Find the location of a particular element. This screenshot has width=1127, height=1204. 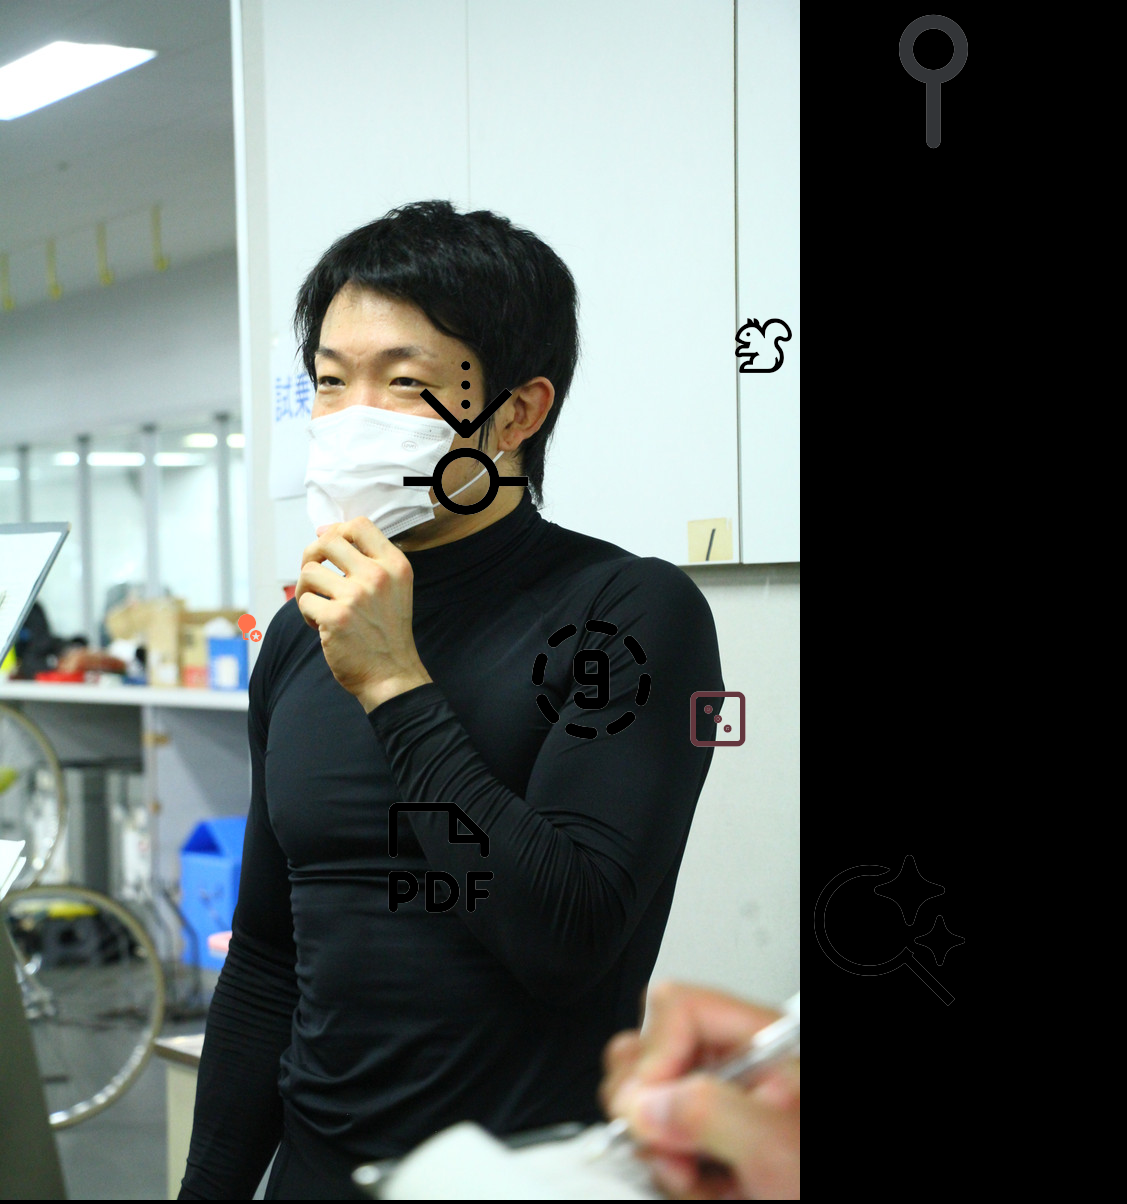

view or open a PDF document is located at coordinates (439, 862).